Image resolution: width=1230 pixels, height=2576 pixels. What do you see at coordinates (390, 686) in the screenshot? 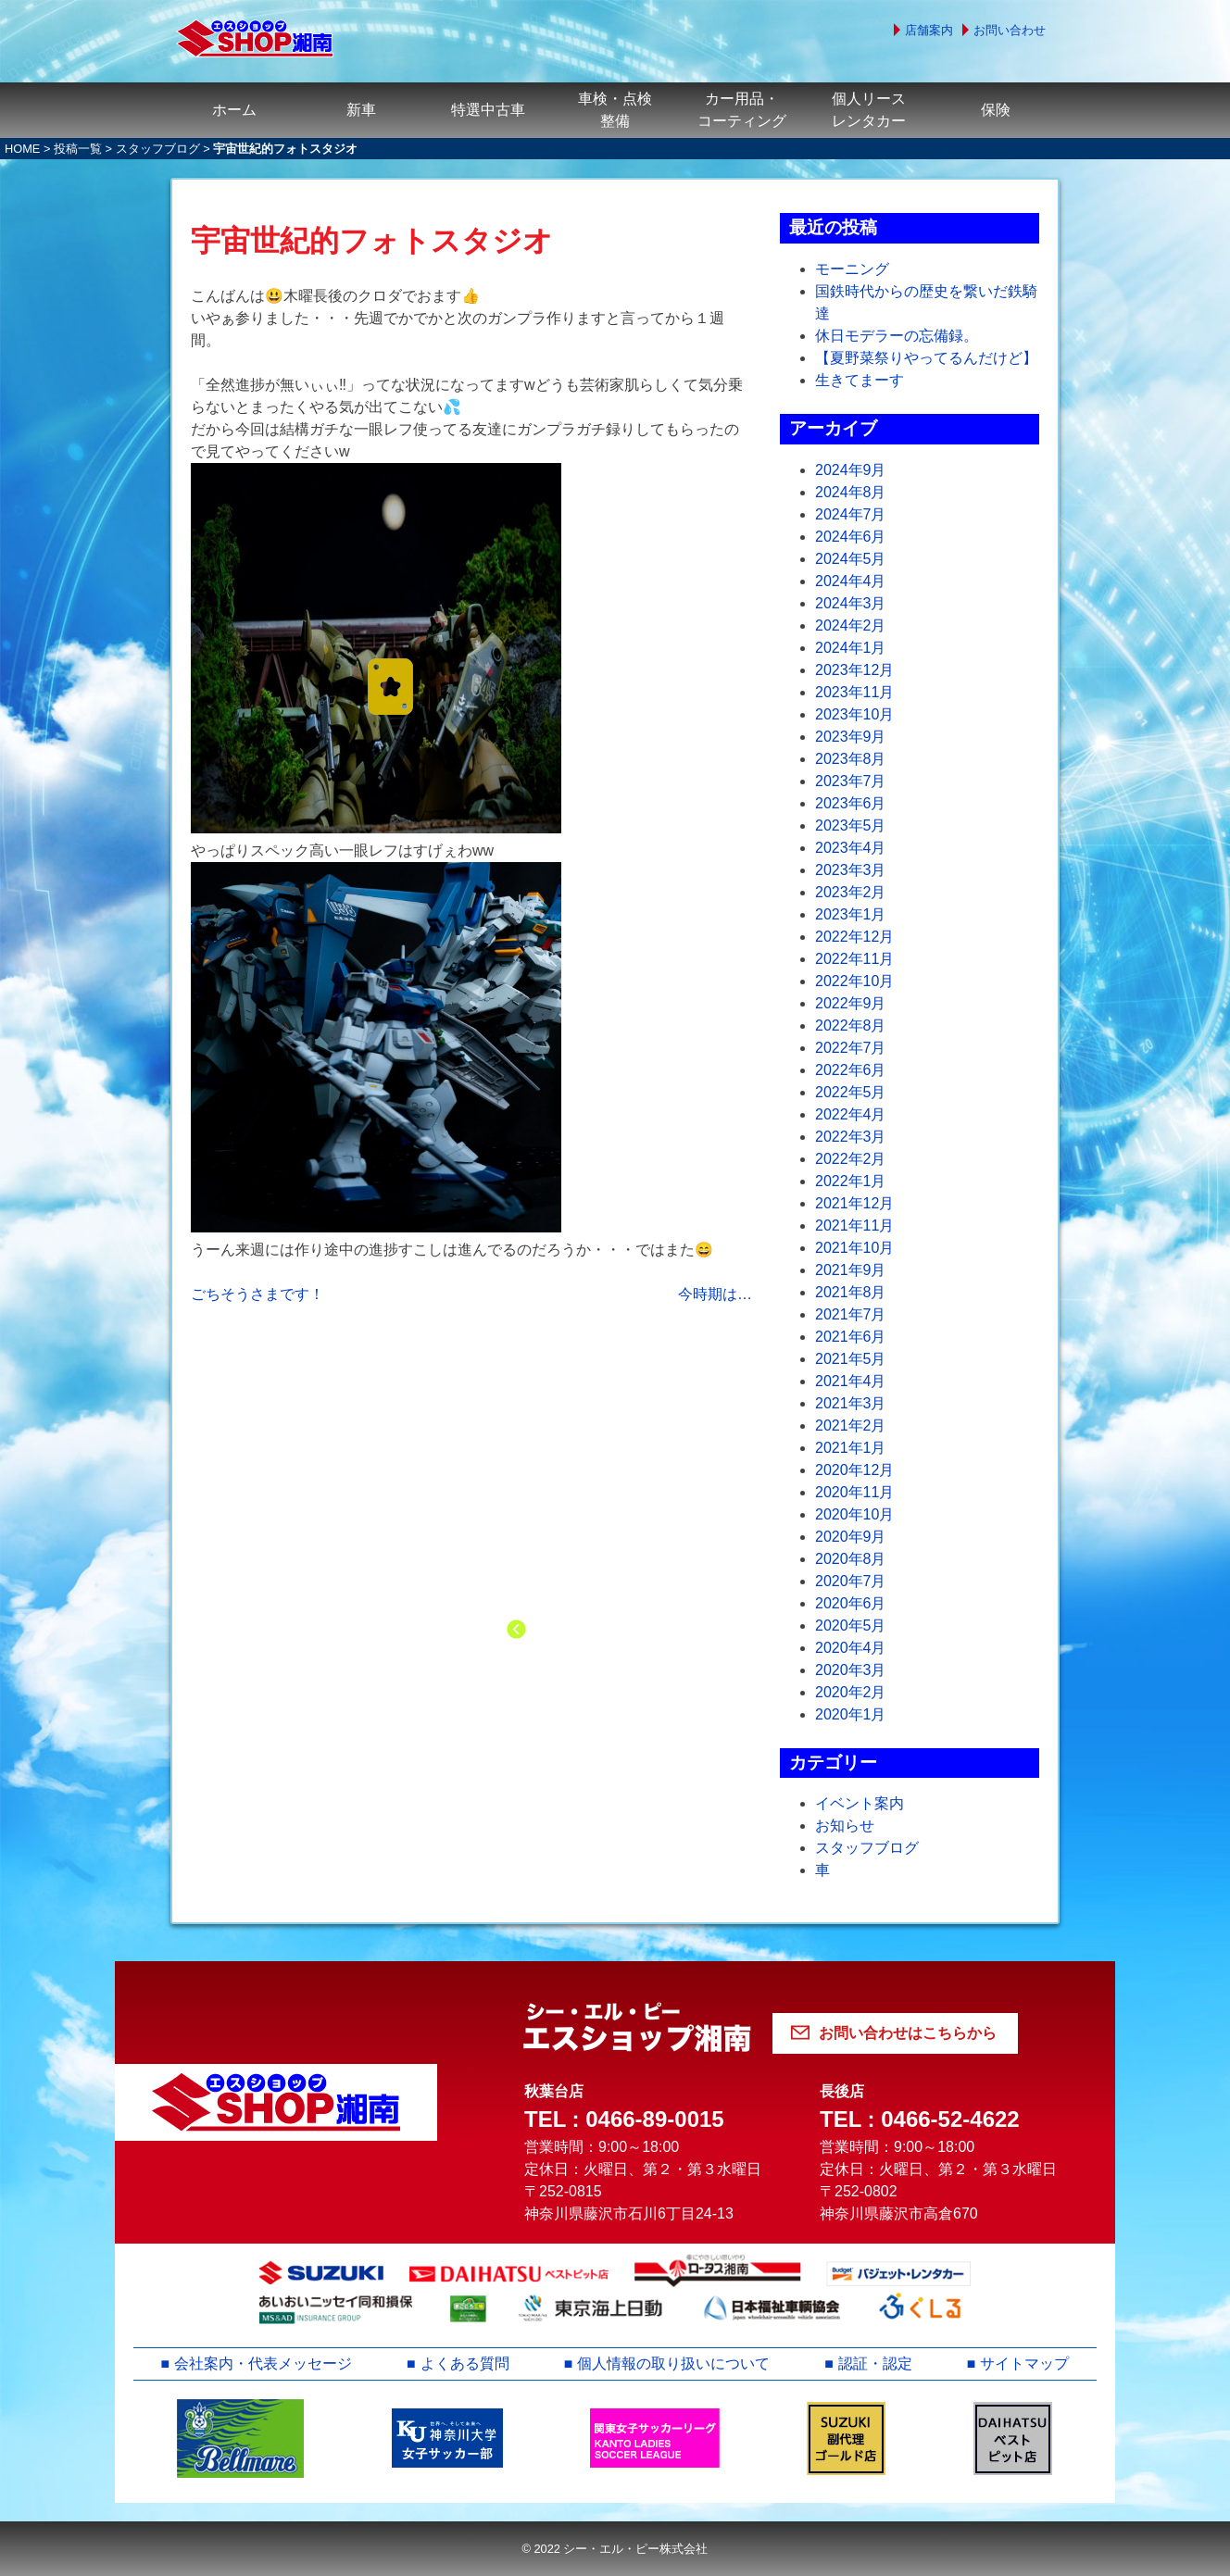
I see `view starred or favorite playing cards` at bounding box center [390, 686].